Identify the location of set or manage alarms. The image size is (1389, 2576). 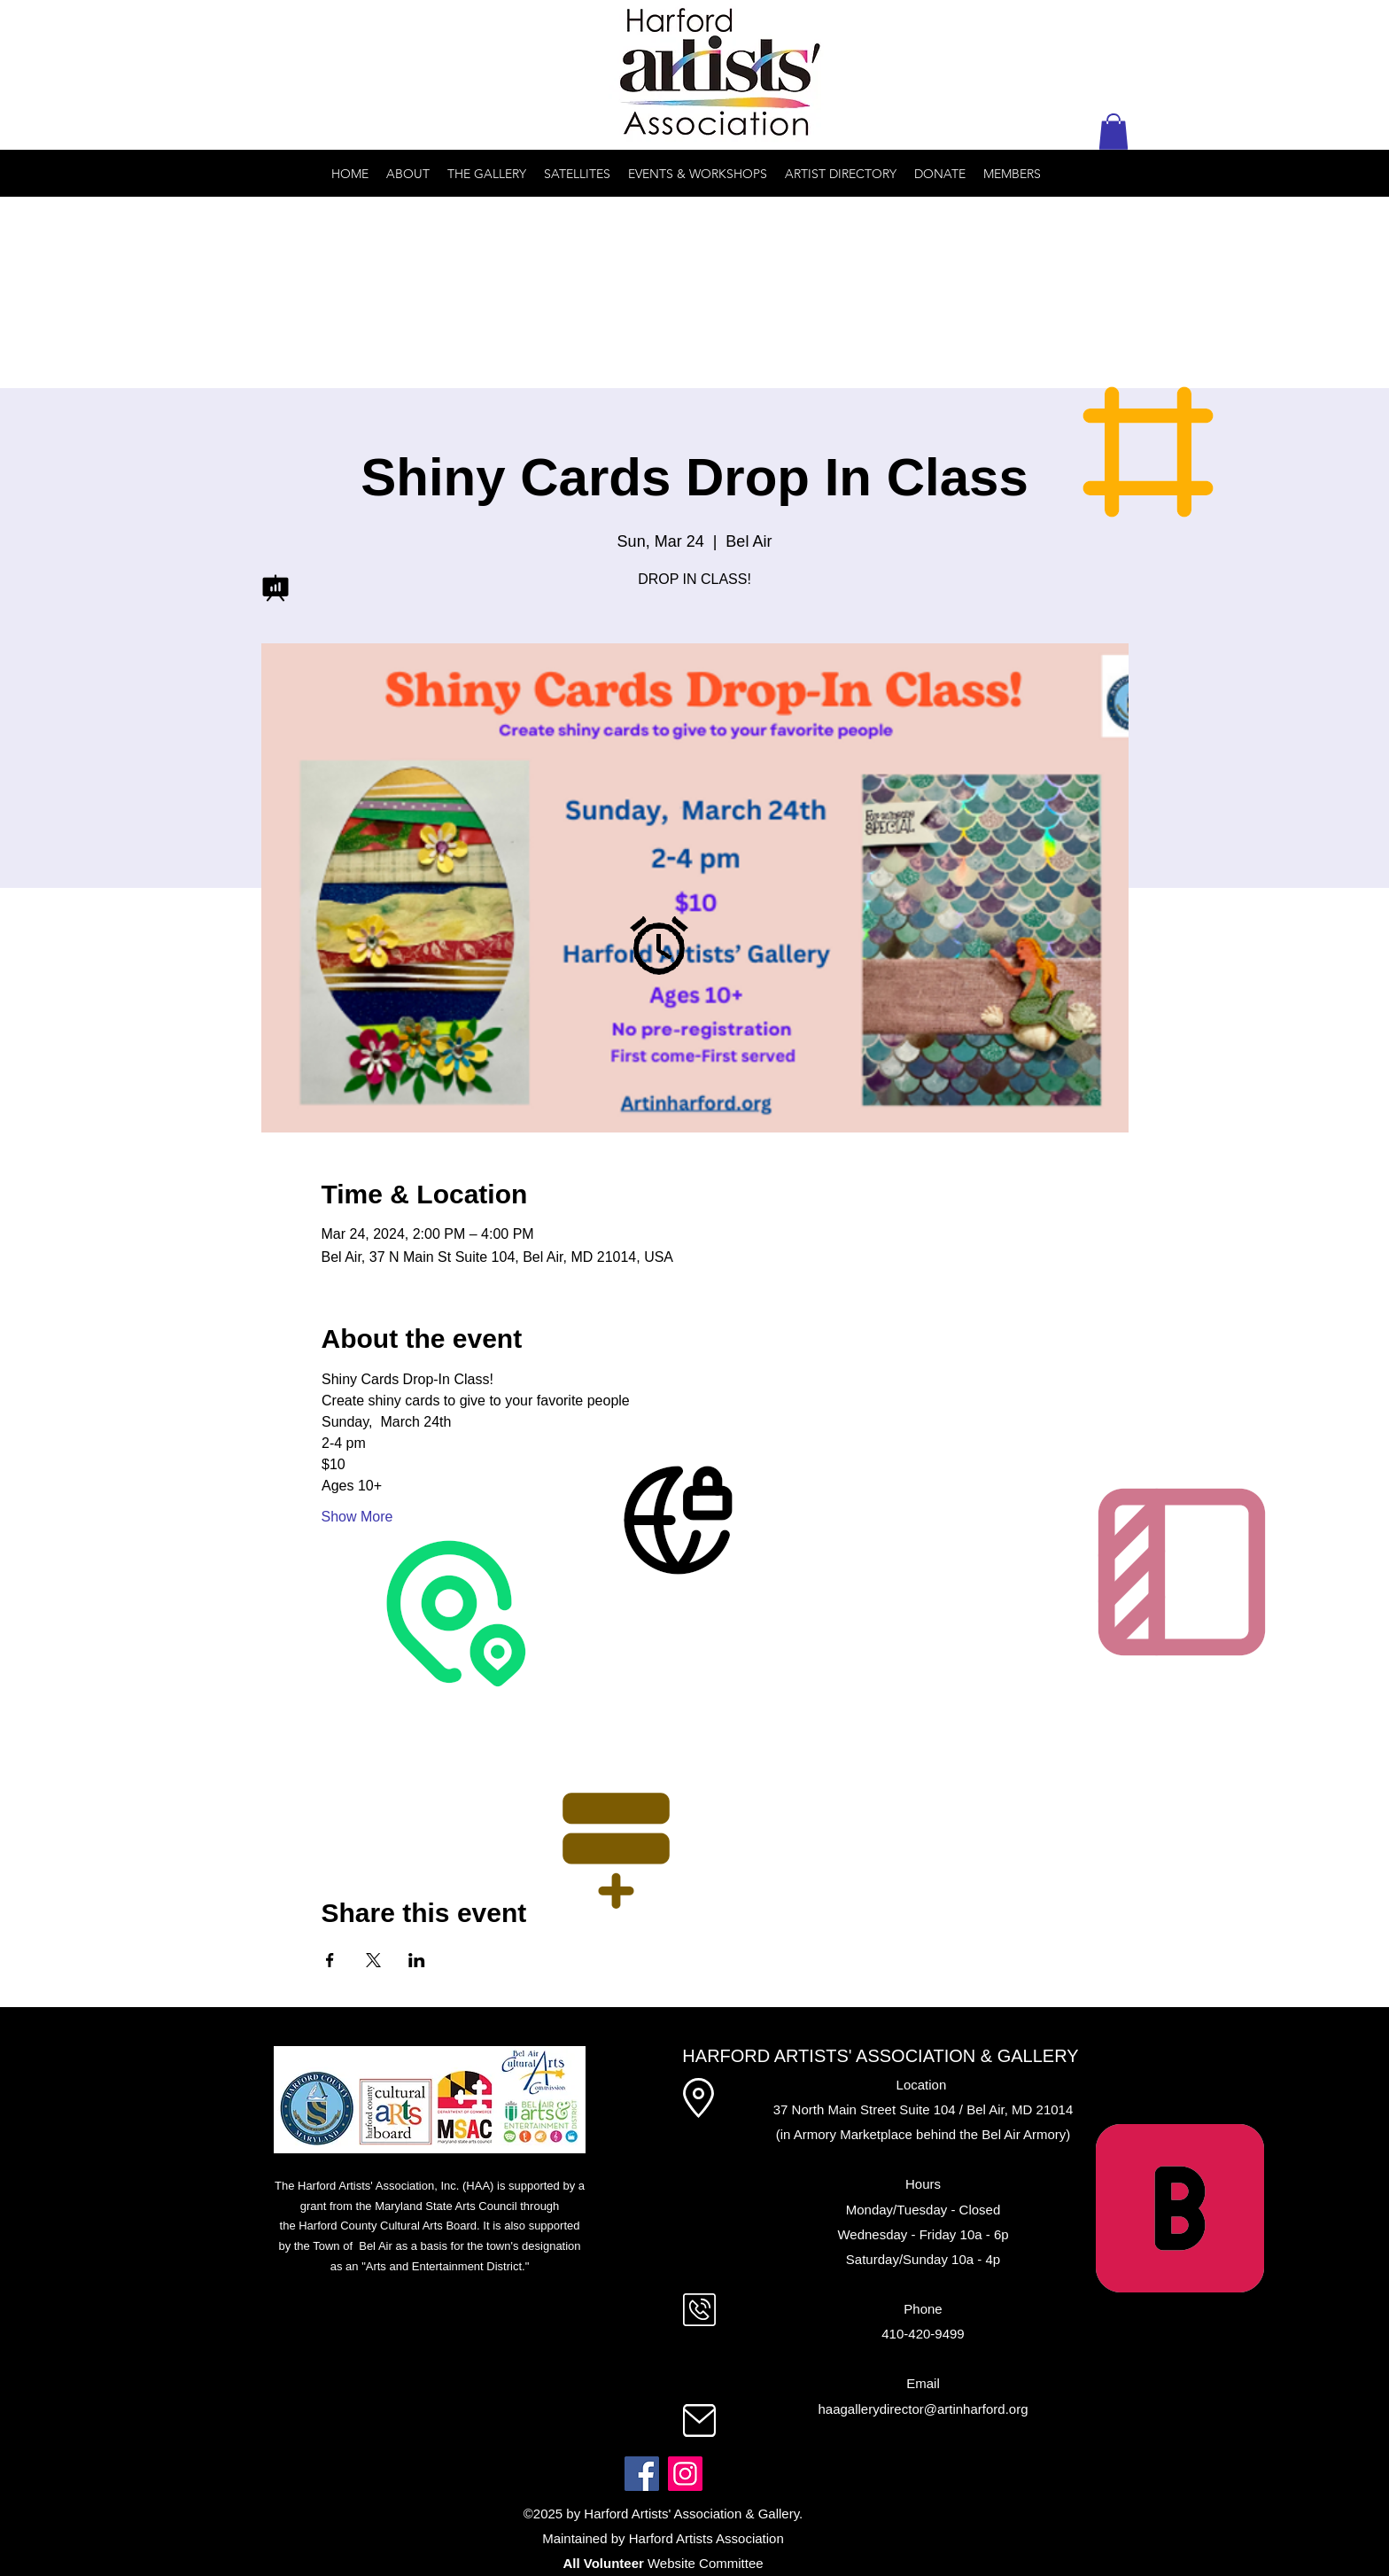
(659, 946).